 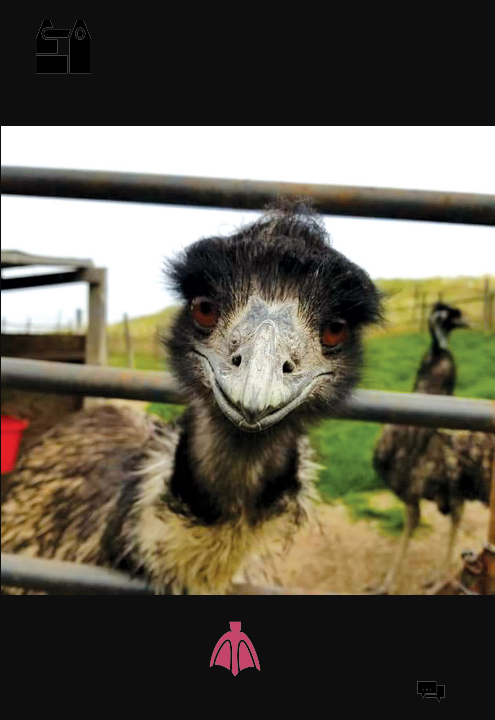 What do you see at coordinates (431, 692) in the screenshot?
I see `open chat or messaging feature` at bounding box center [431, 692].